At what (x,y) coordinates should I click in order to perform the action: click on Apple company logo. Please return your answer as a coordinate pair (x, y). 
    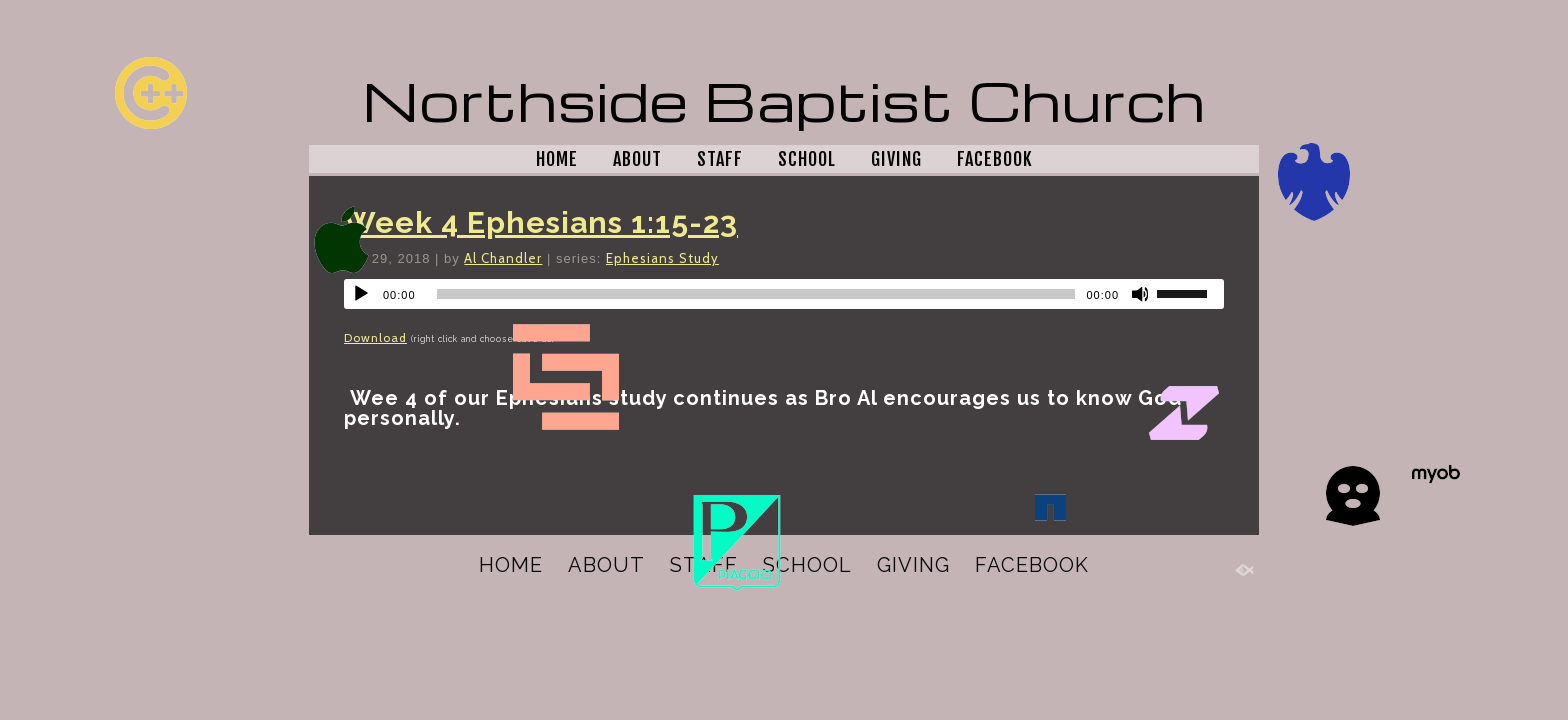
    Looking at the image, I should click on (343, 240).